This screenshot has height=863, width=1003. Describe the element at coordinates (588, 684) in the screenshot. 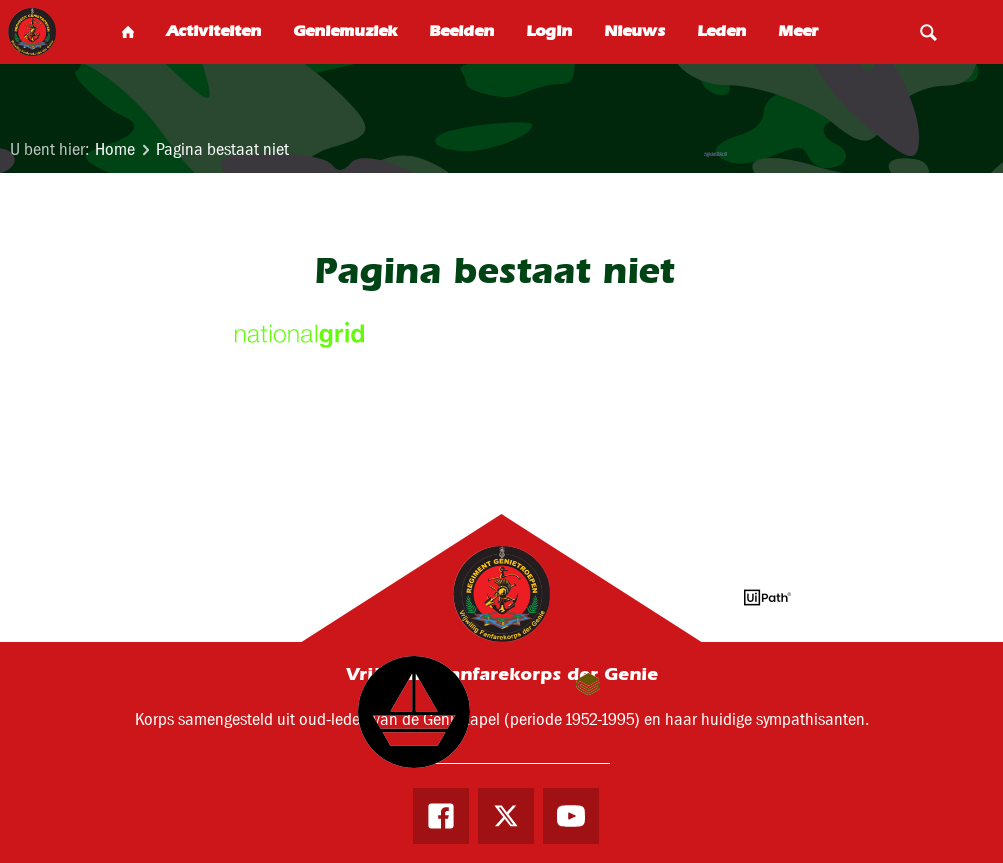

I see `open GitBook documentation` at that location.